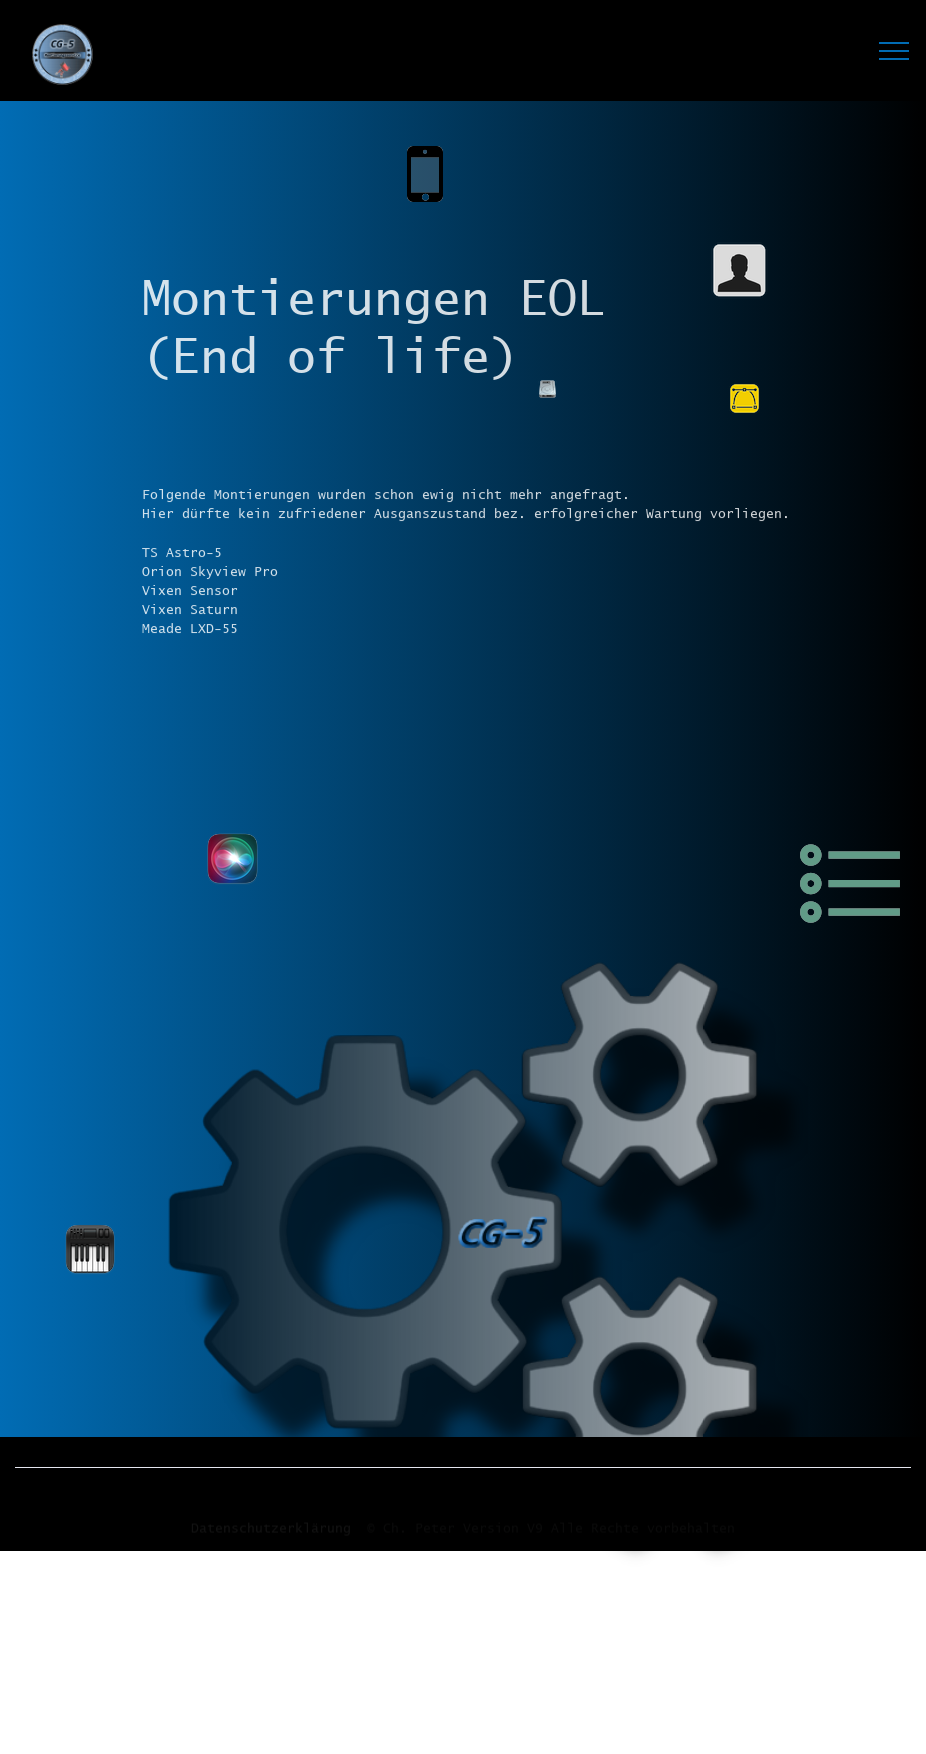 The width and height of the screenshot is (926, 1754). Describe the element at coordinates (707, 238) in the screenshot. I see `indicates user-generated content in the library` at that location.